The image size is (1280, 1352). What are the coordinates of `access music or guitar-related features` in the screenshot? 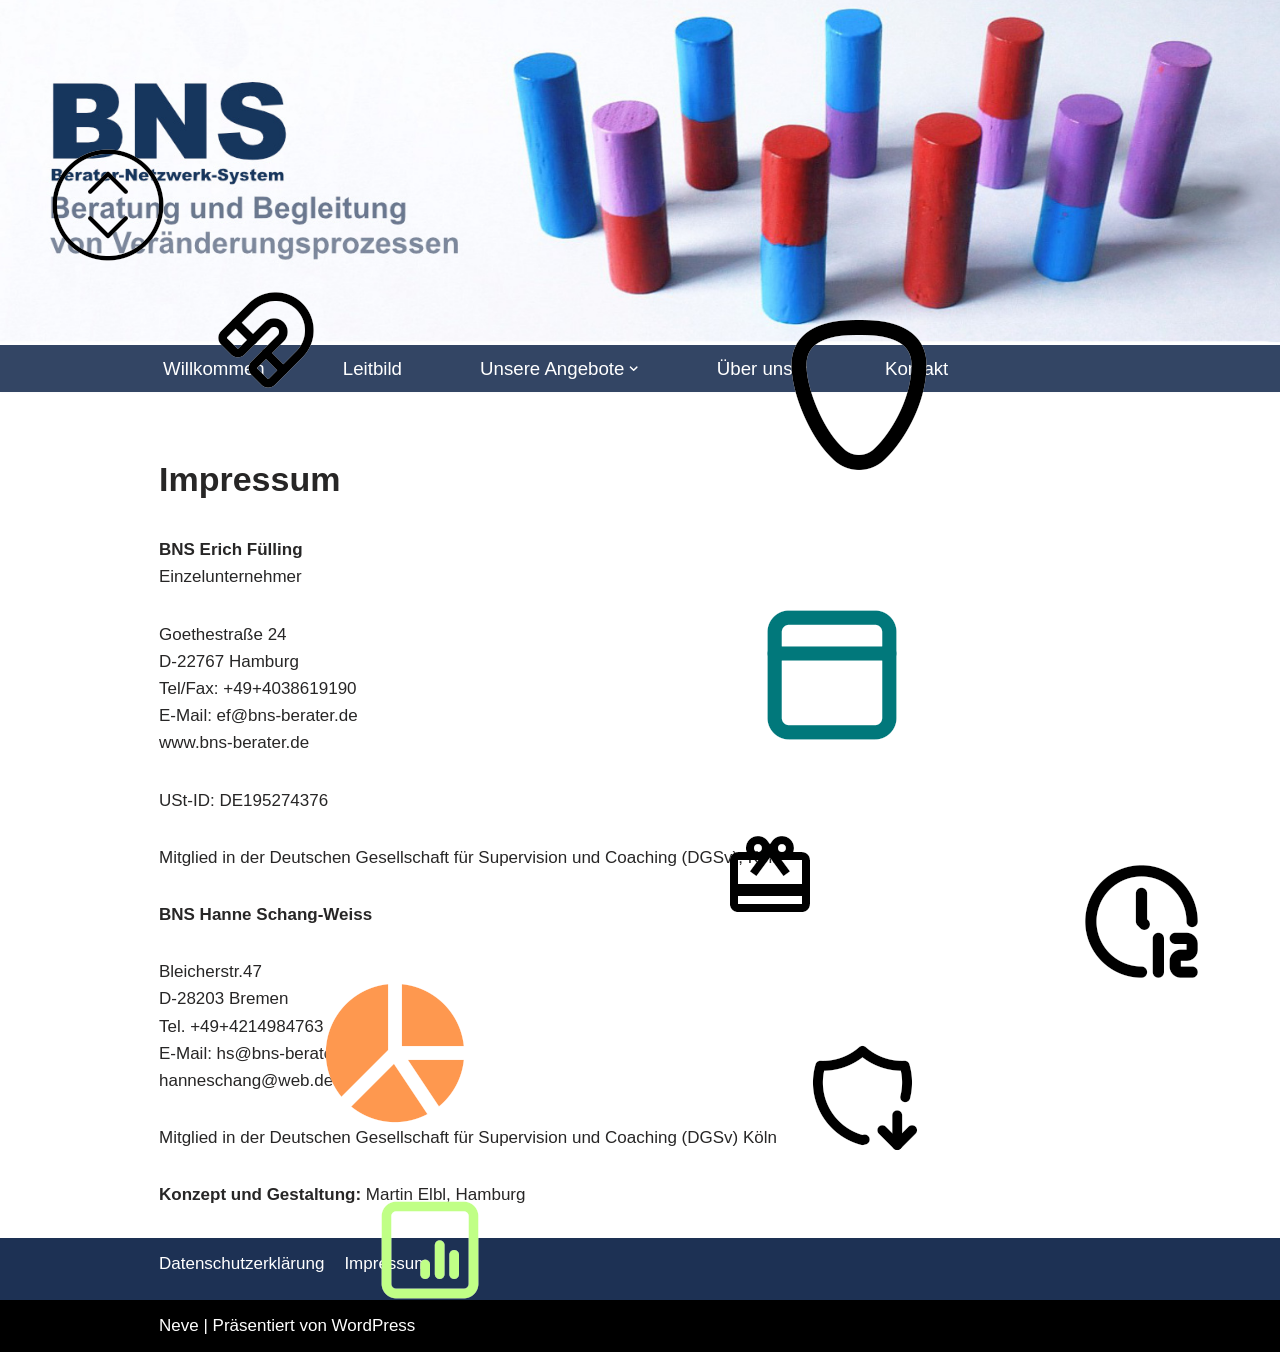 It's located at (859, 395).